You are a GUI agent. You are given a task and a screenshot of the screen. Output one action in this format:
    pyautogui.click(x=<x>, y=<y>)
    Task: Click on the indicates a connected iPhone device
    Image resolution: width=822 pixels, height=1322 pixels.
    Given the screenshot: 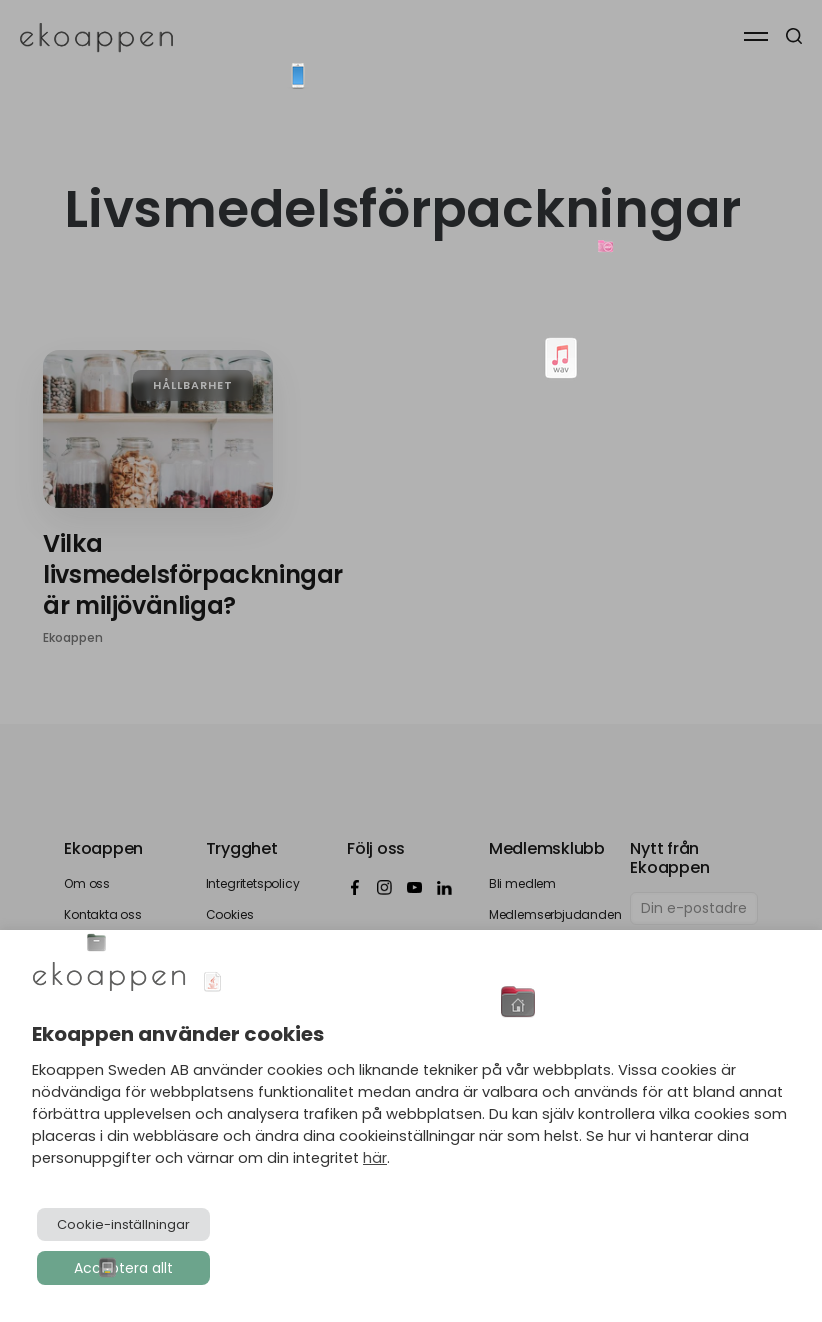 What is the action you would take?
    pyautogui.click(x=298, y=76)
    